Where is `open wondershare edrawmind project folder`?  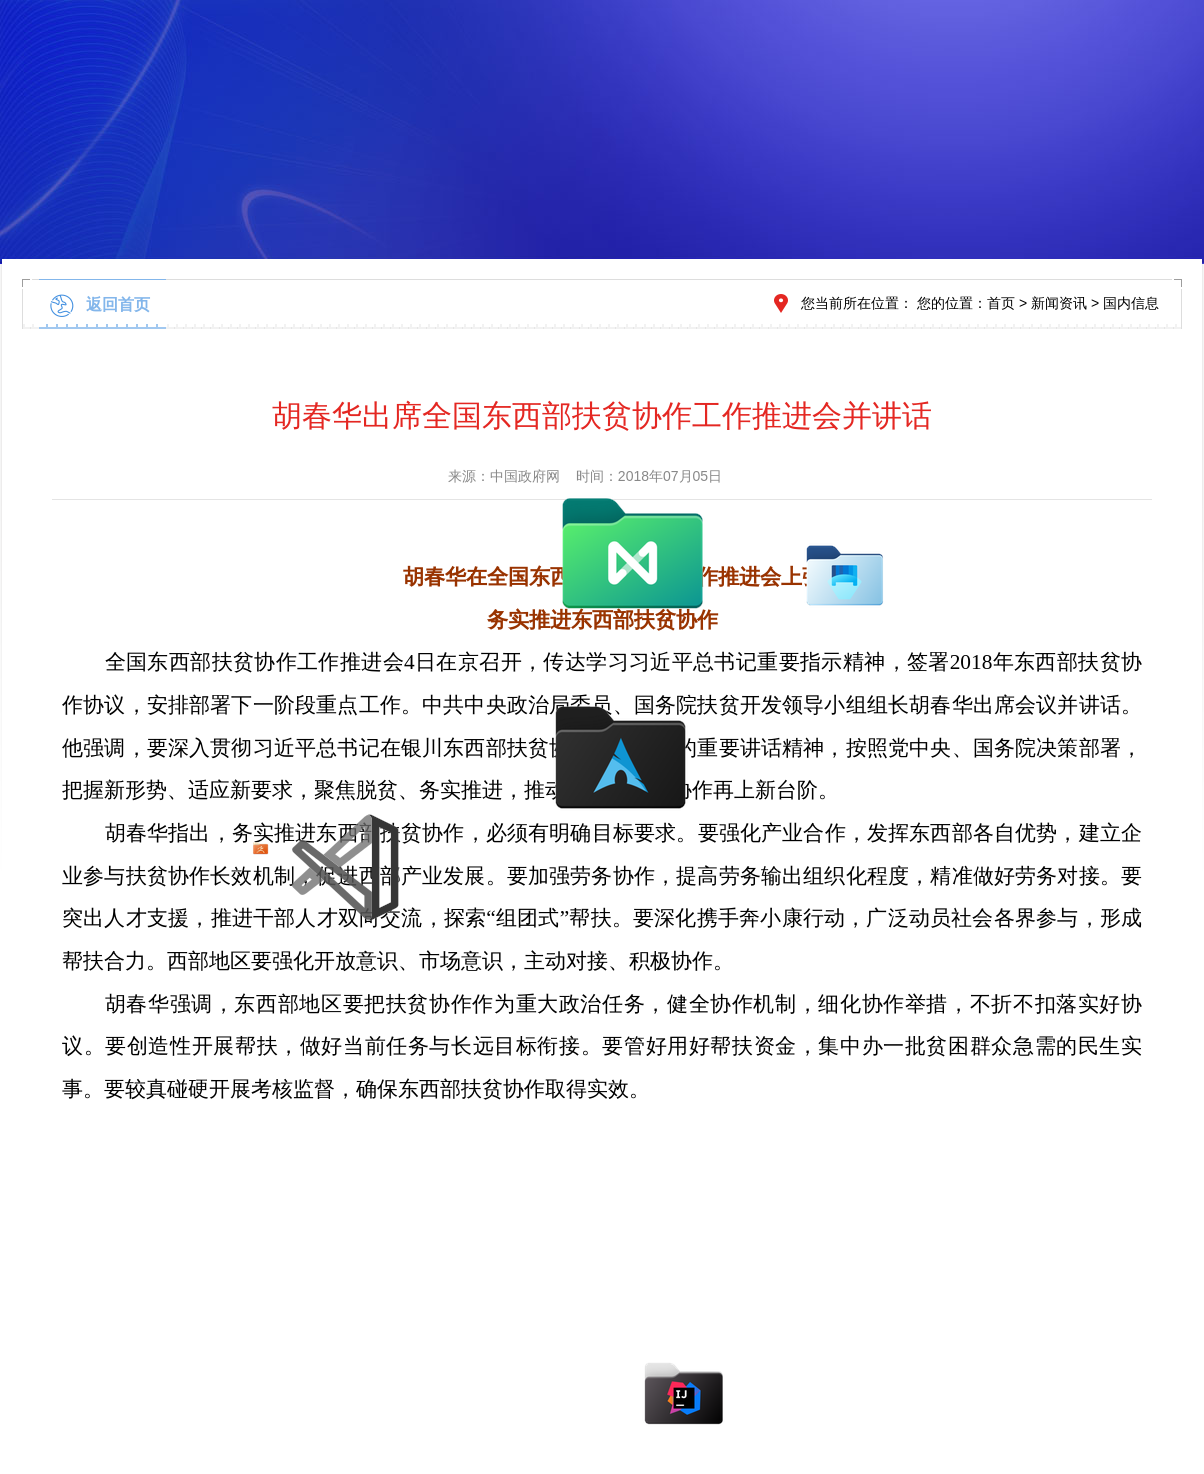 open wondershare edrawmind project folder is located at coordinates (632, 557).